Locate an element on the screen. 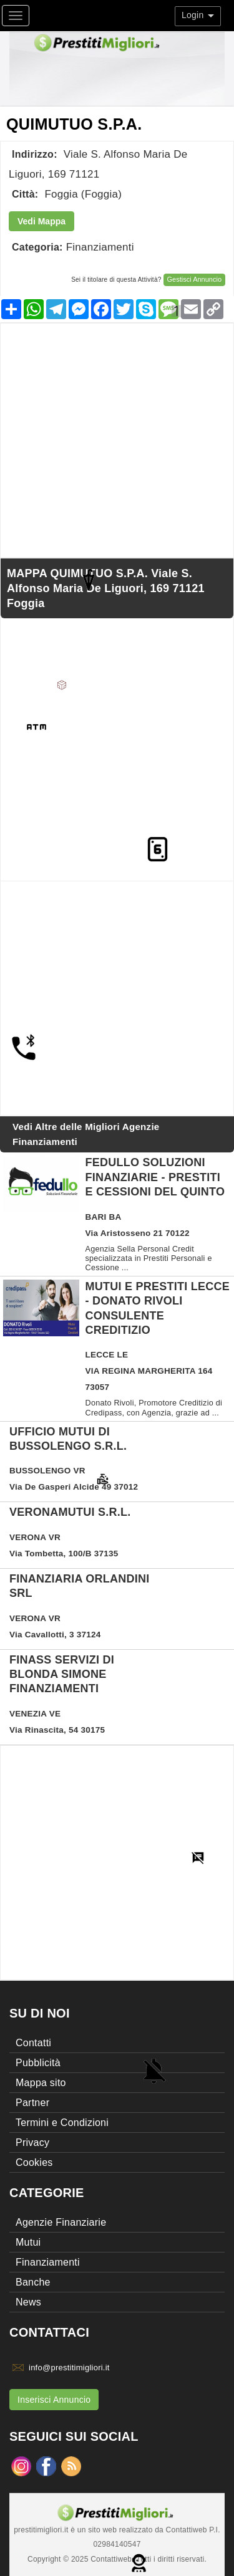 This screenshot has height=2576, width=234. view astronaut or space-themed user profile is located at coordinates (139, 2563).